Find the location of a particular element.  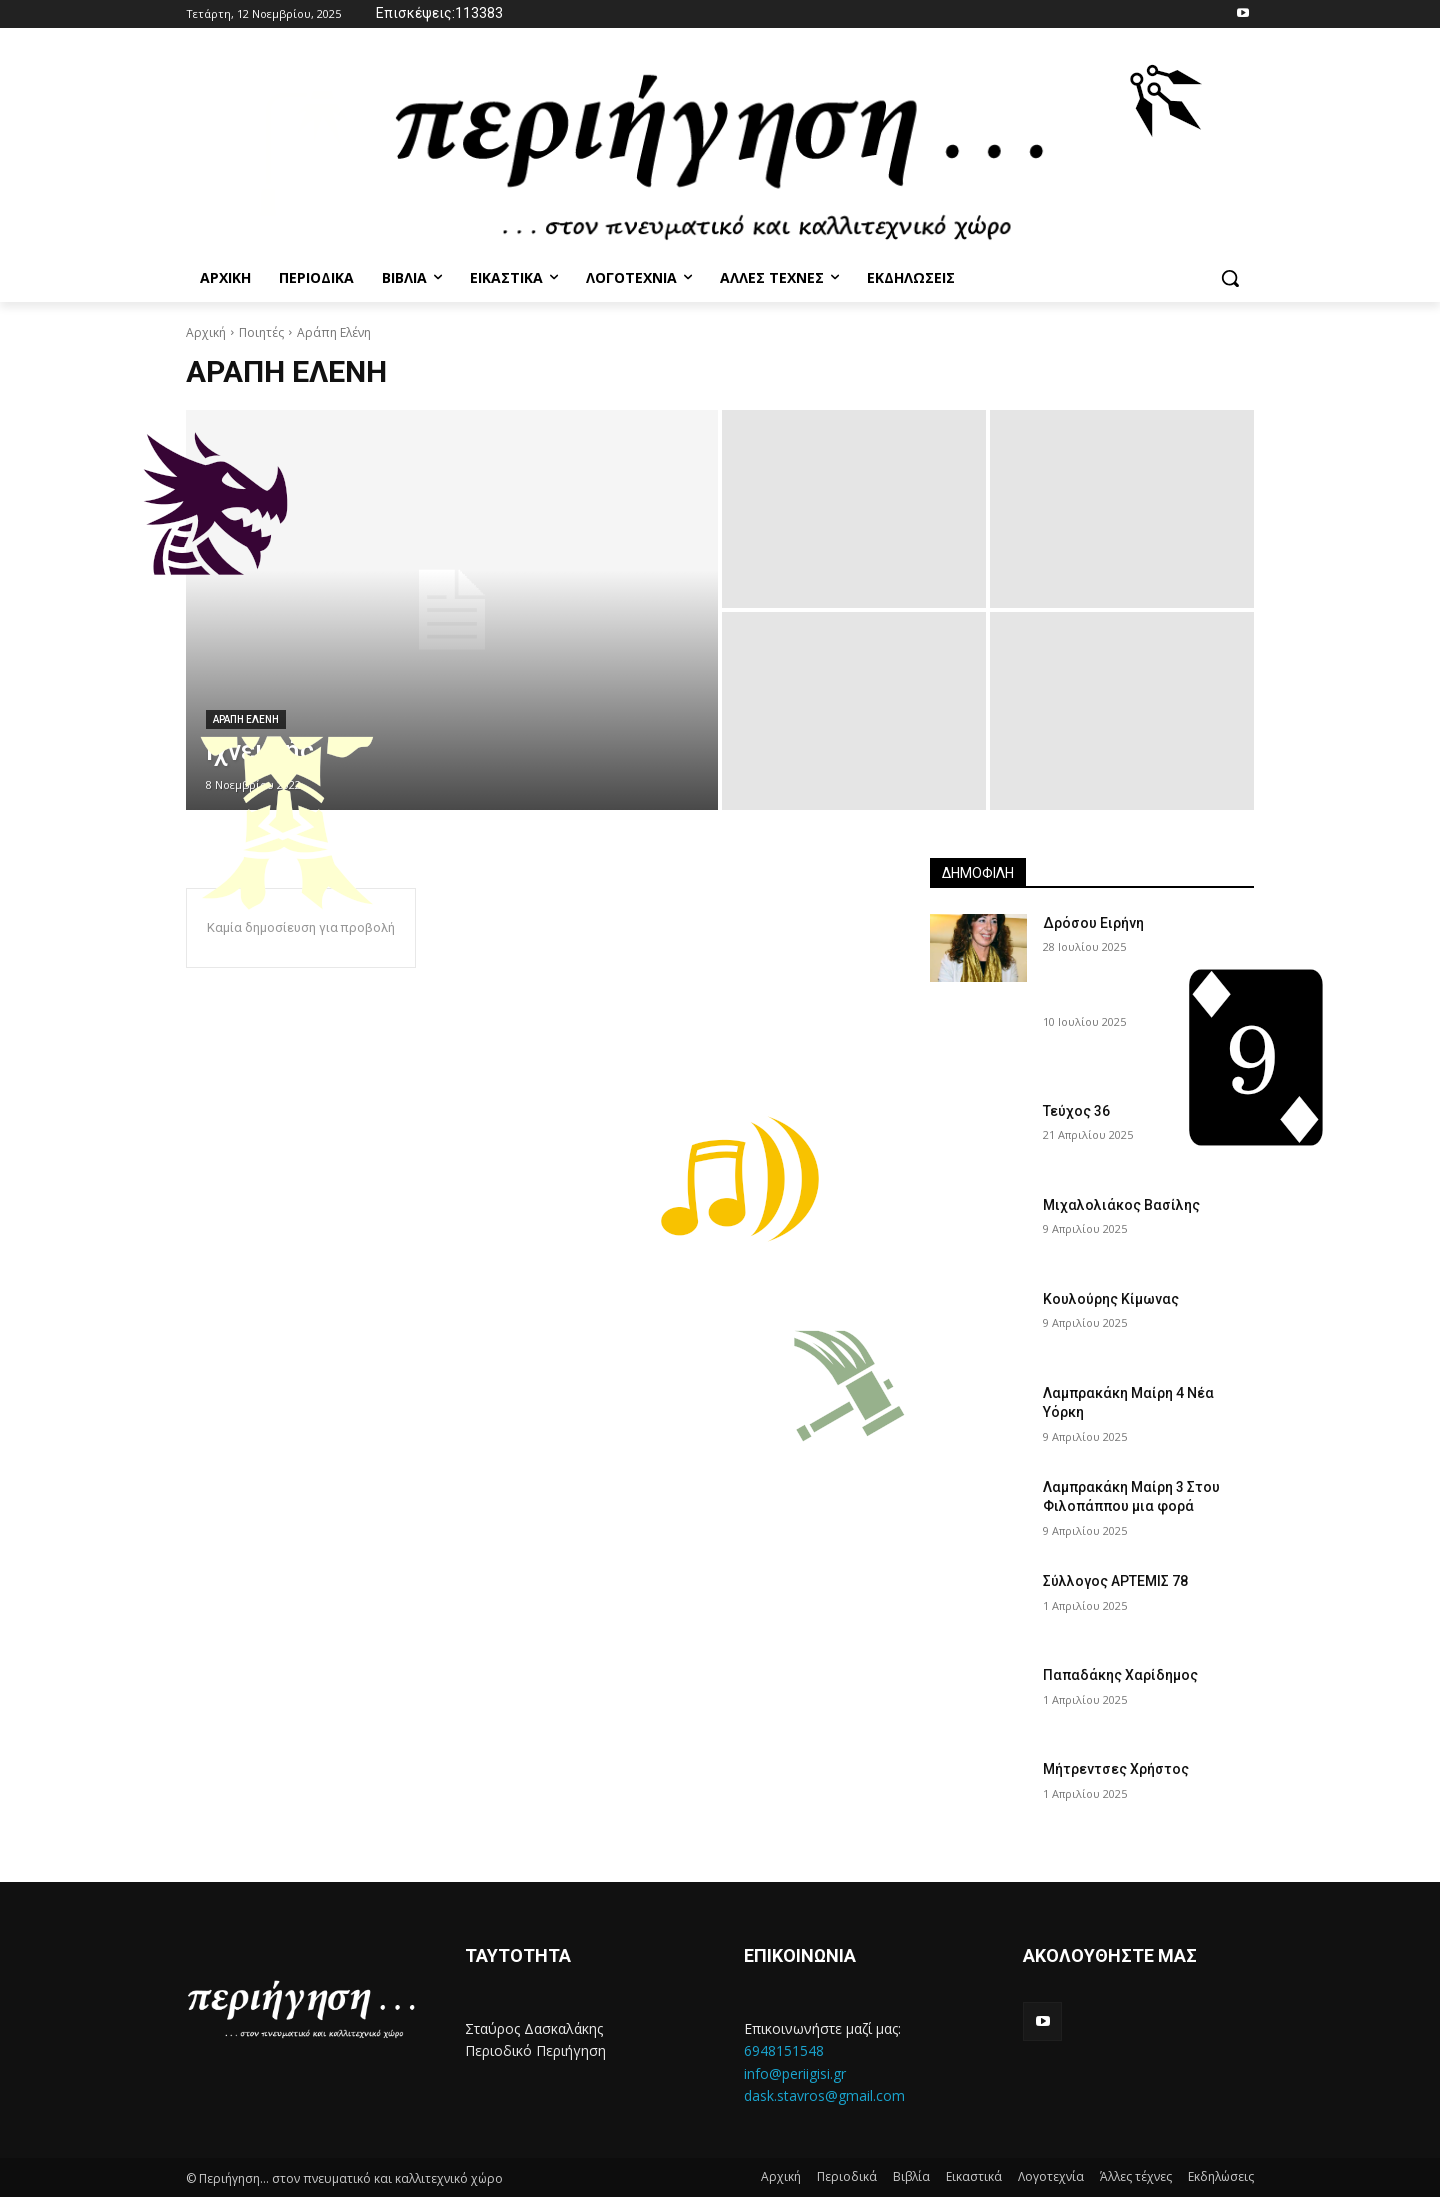

select thrown dagger weapon type is located at coordinates (1166, 101).